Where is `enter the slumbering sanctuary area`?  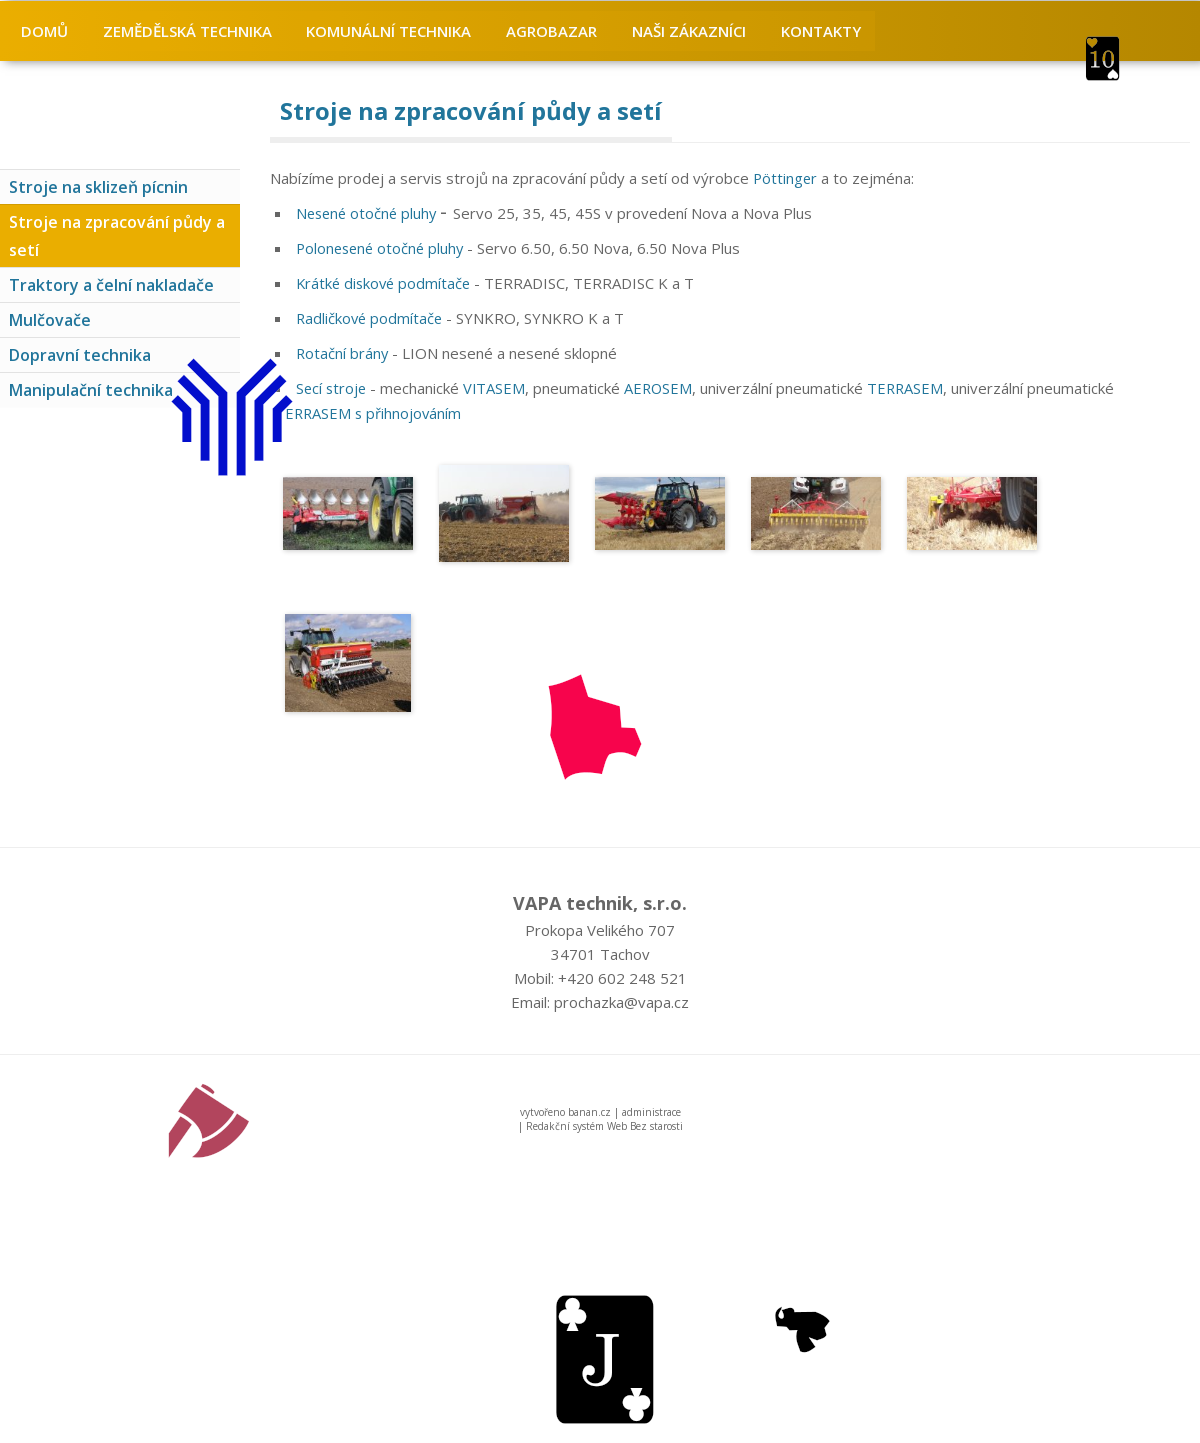 enter the slumbering sanctuary area is located at coordinates (232, 417).